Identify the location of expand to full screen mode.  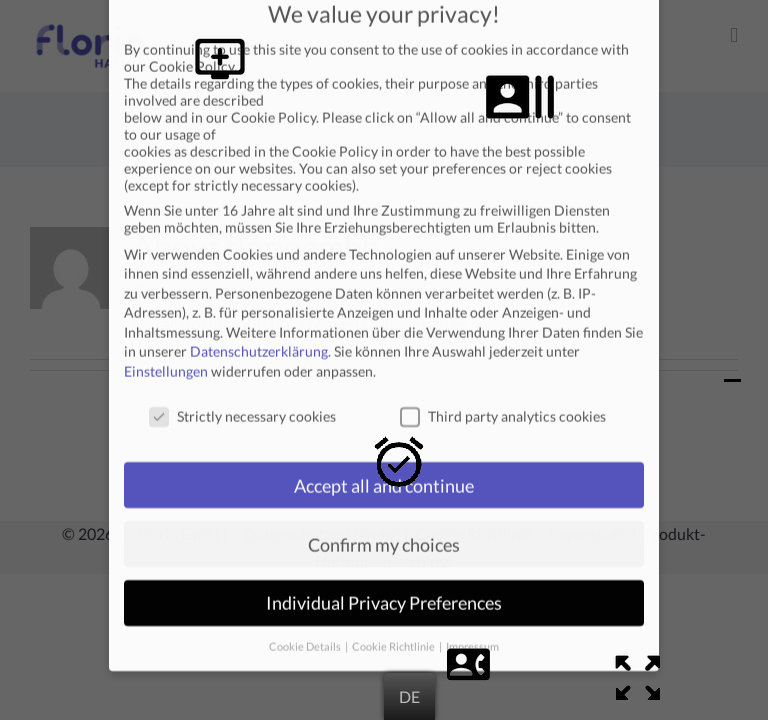
(638, 678).